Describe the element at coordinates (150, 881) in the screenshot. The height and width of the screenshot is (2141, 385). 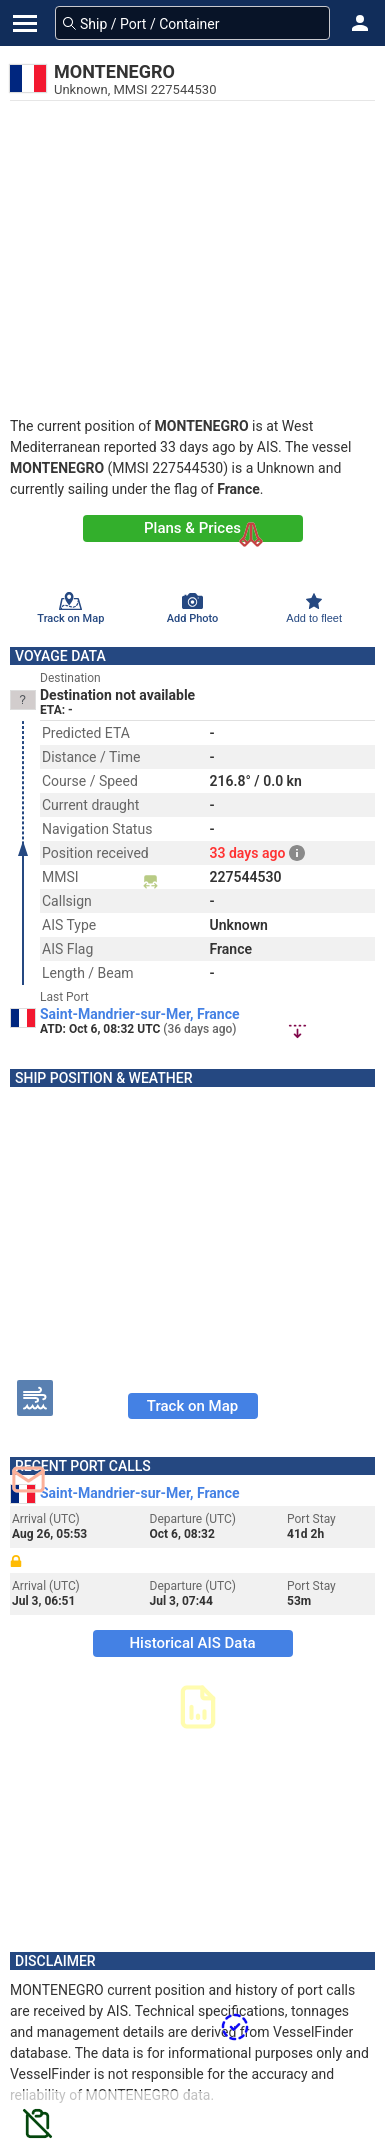
I see `auto-fit content to available width` at that location.